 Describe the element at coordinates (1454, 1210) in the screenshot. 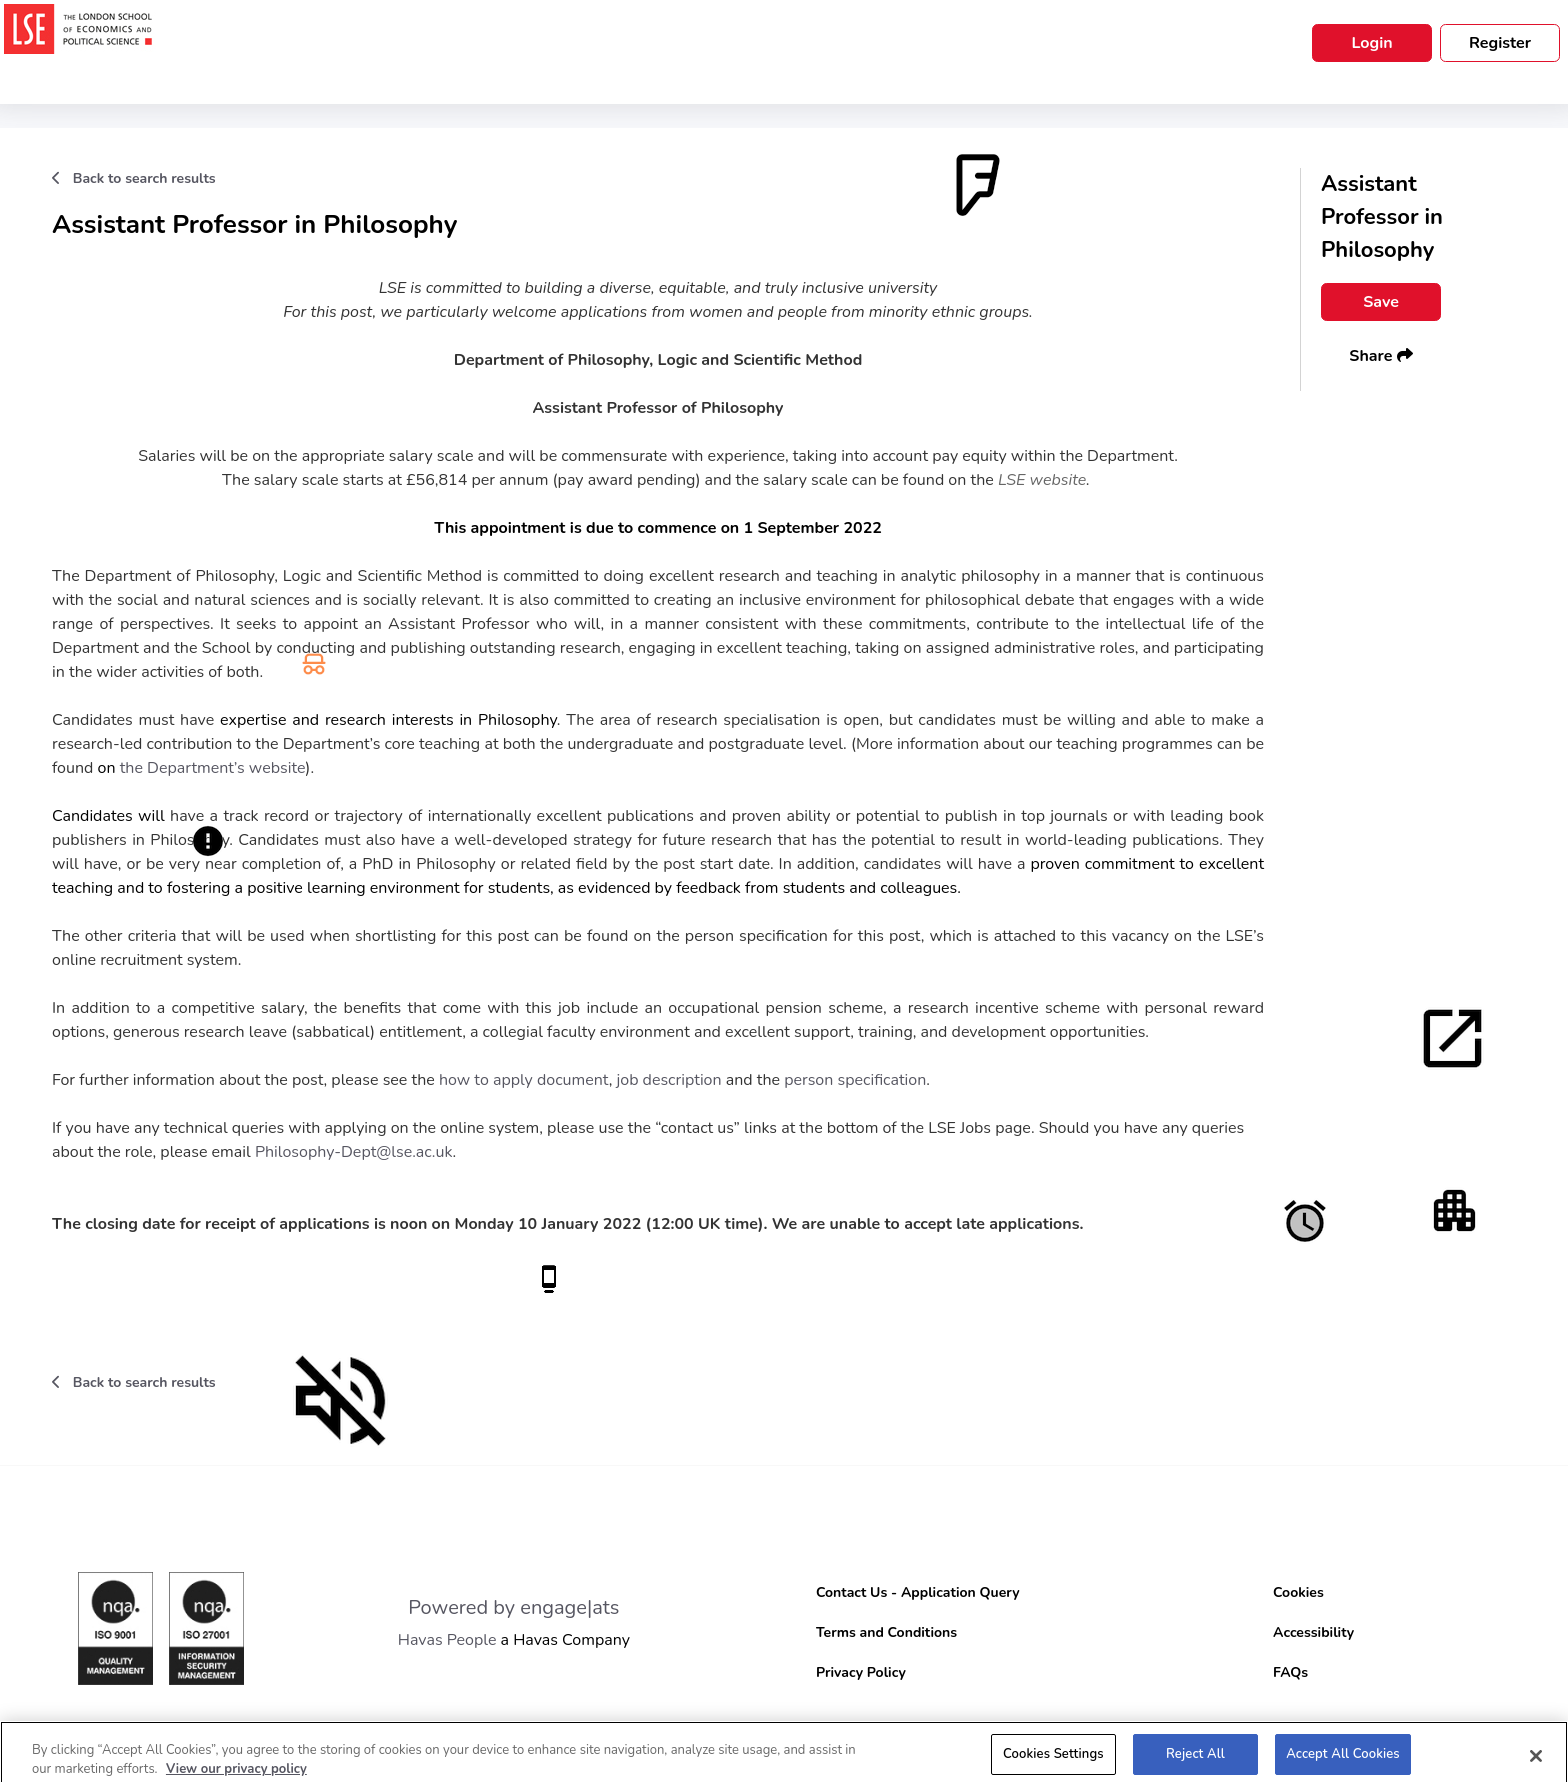

I see `view apartment listings` at that location.